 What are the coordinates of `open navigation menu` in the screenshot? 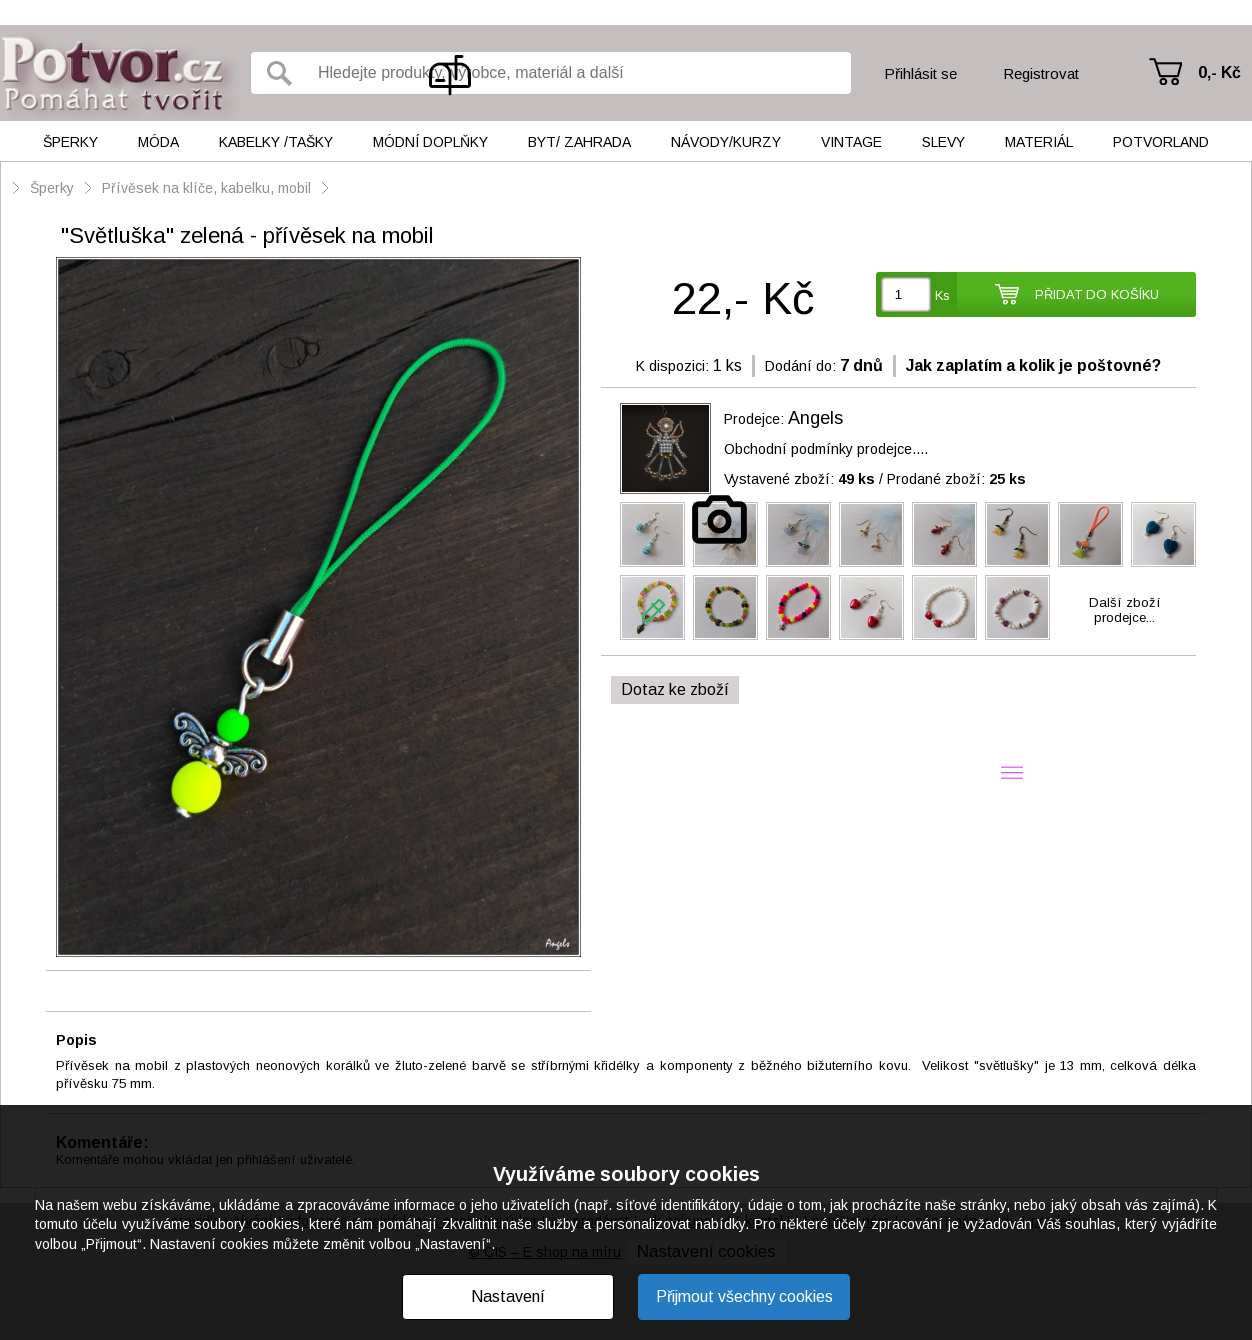 It's located at (1012, 772).